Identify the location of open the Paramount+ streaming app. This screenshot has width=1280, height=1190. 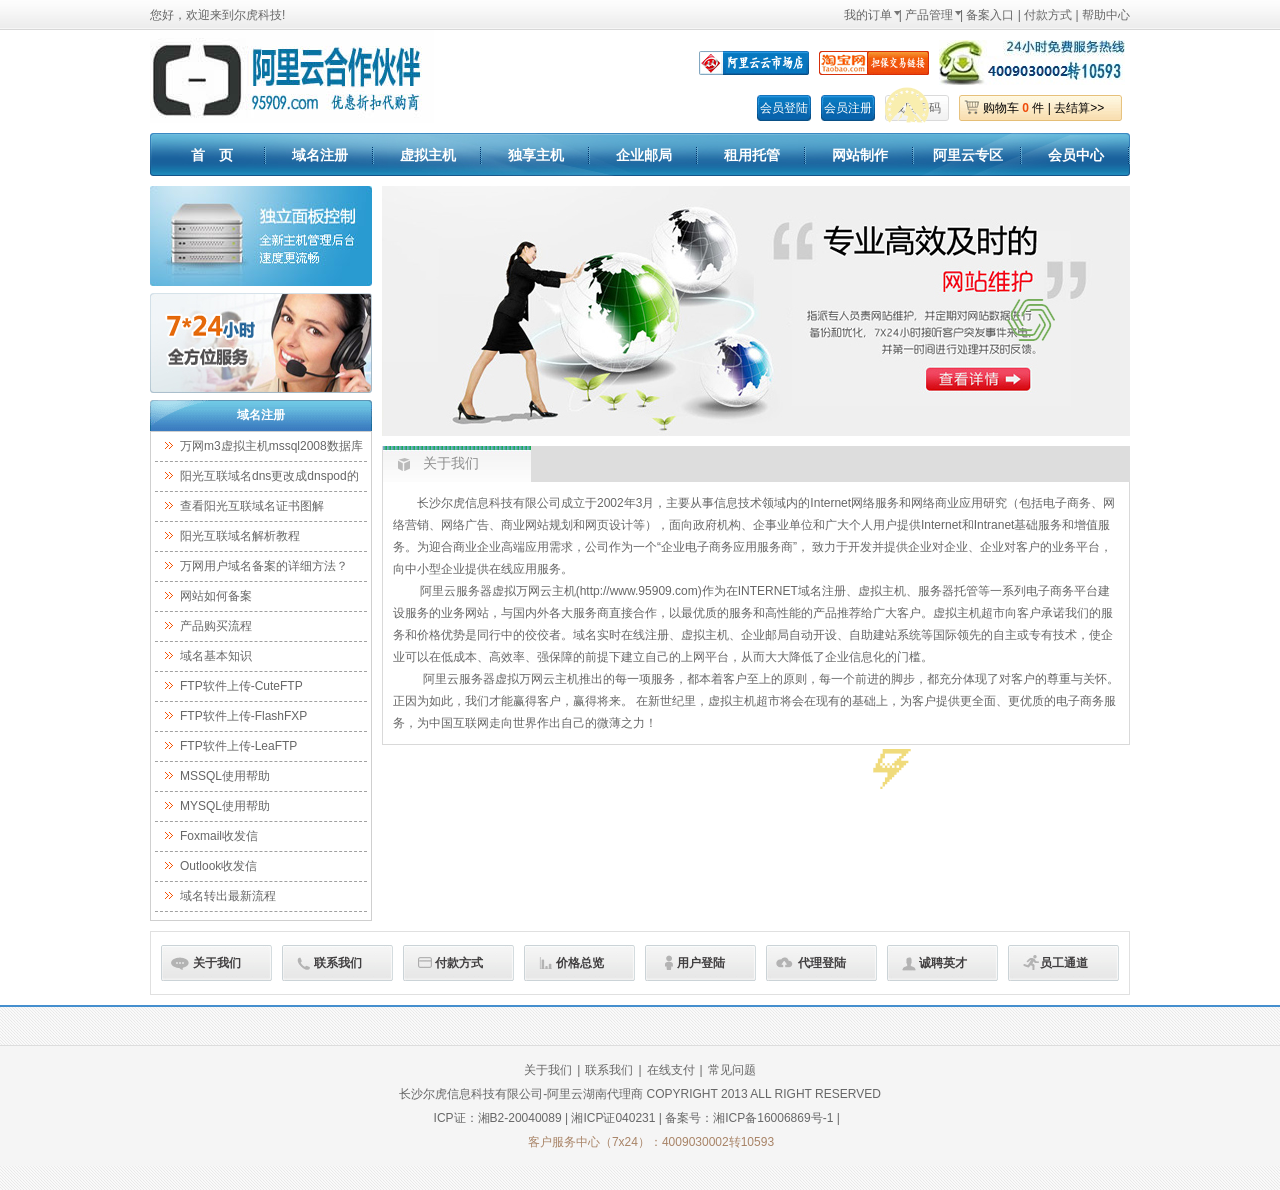
(907, 105).